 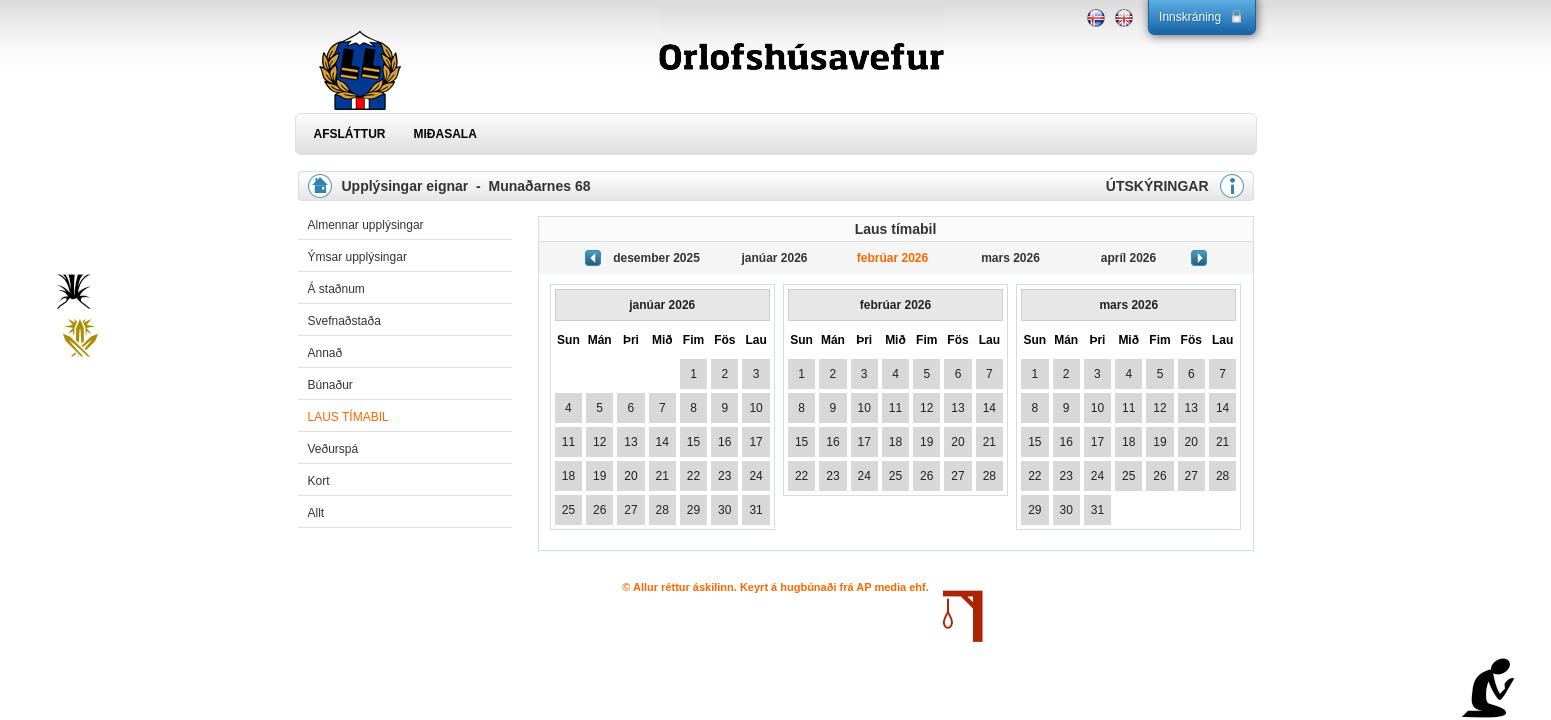 I want to click on activate team unity or group attack ability, so click(x=80, y=337).